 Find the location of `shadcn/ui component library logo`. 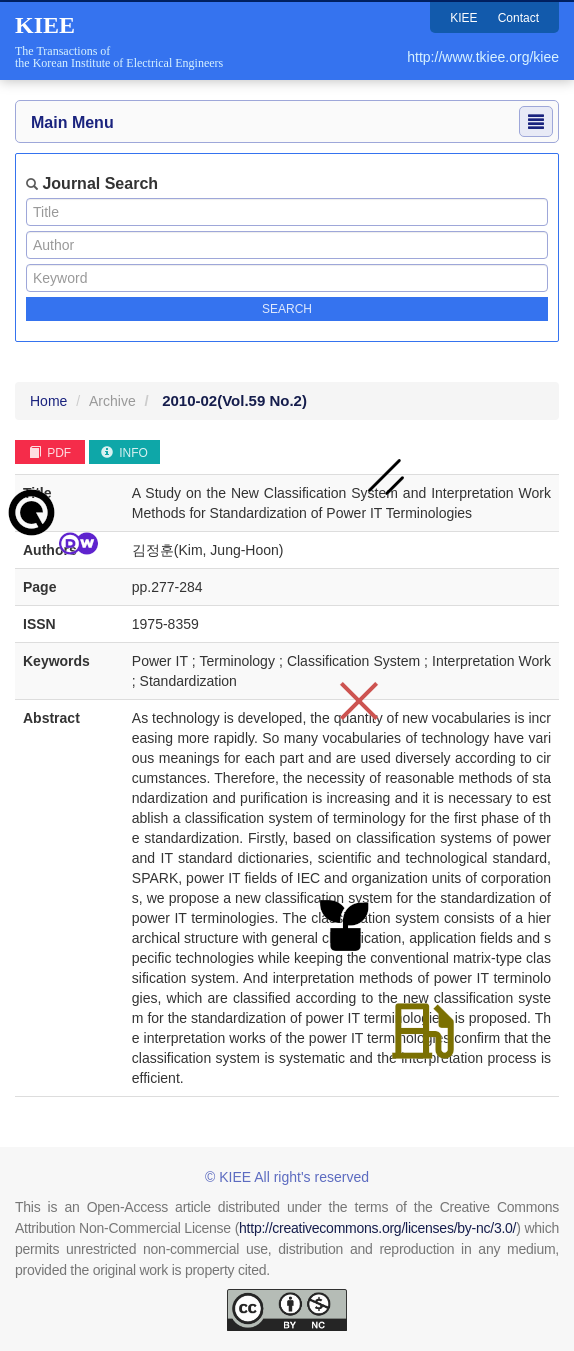

shadcn/ui component library logo is located at coordinates (386, 477).